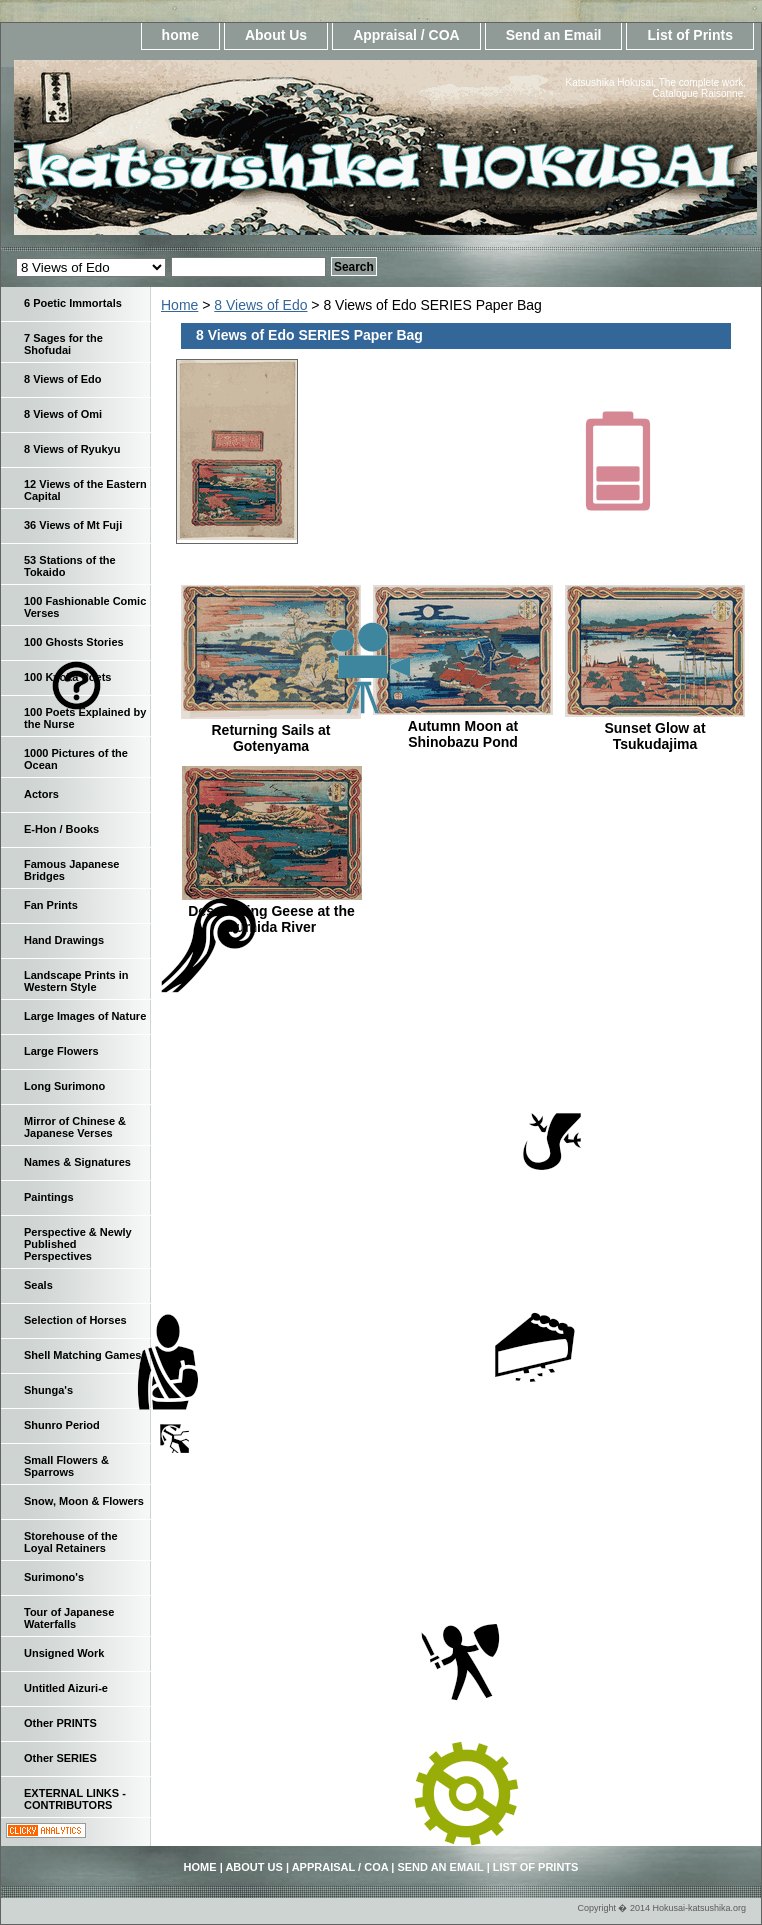  I want to click on select wizard or mage character class, so click(209, 945).